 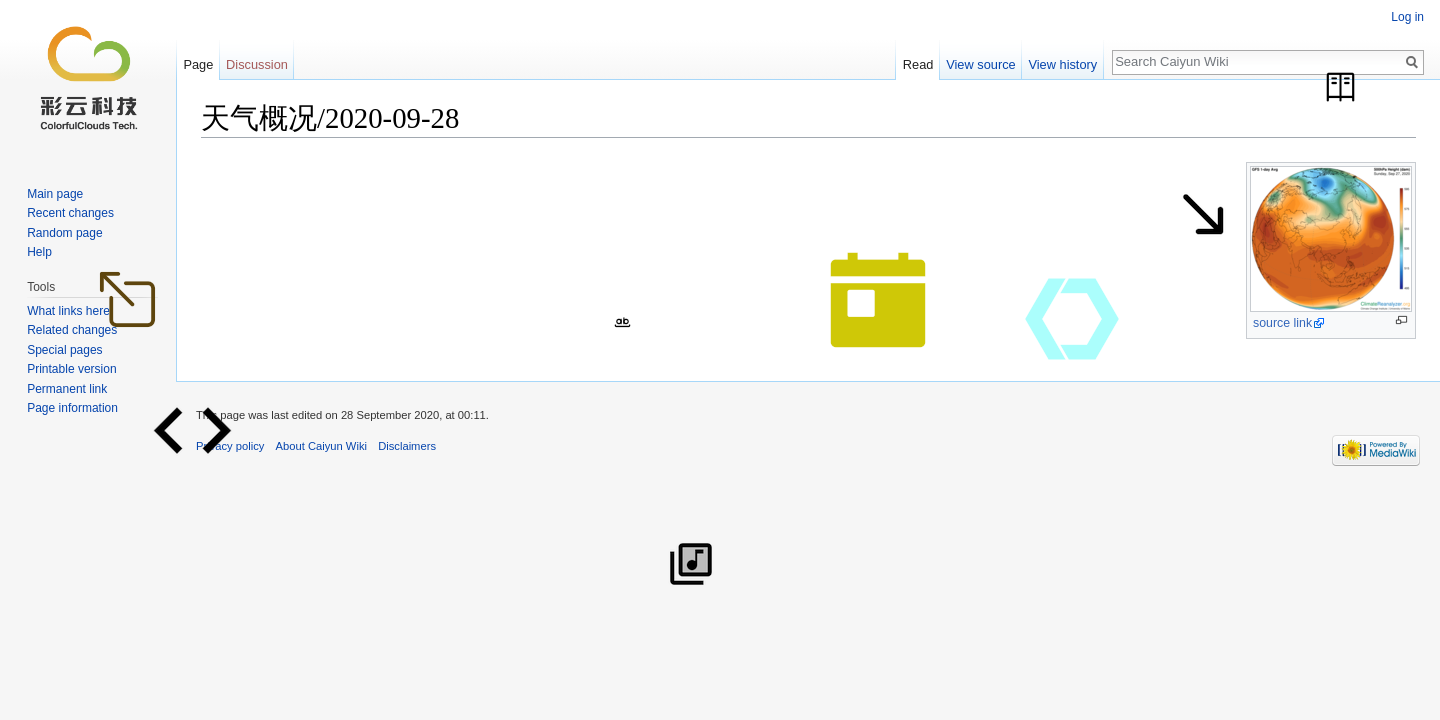 I want to click on view or edit source code, so click(x=192, y=430).